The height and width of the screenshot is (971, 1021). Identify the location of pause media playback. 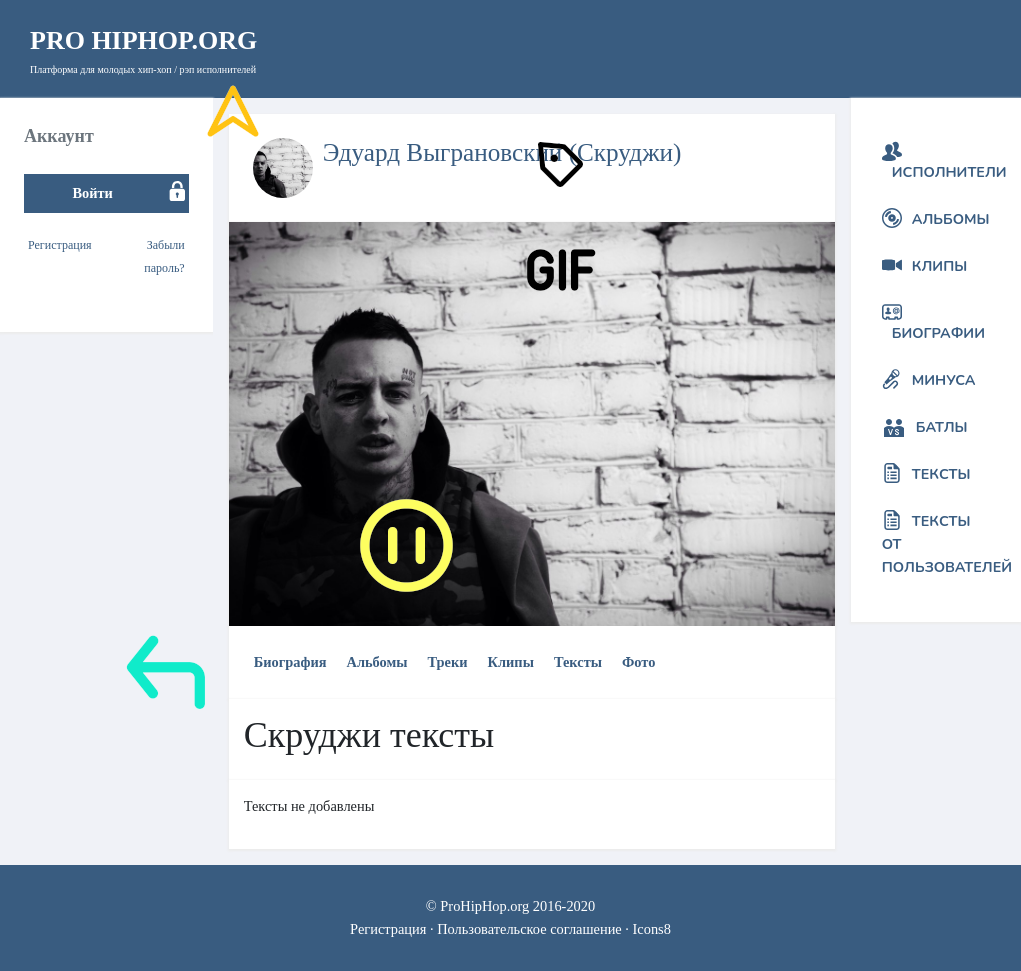
(406, 545).